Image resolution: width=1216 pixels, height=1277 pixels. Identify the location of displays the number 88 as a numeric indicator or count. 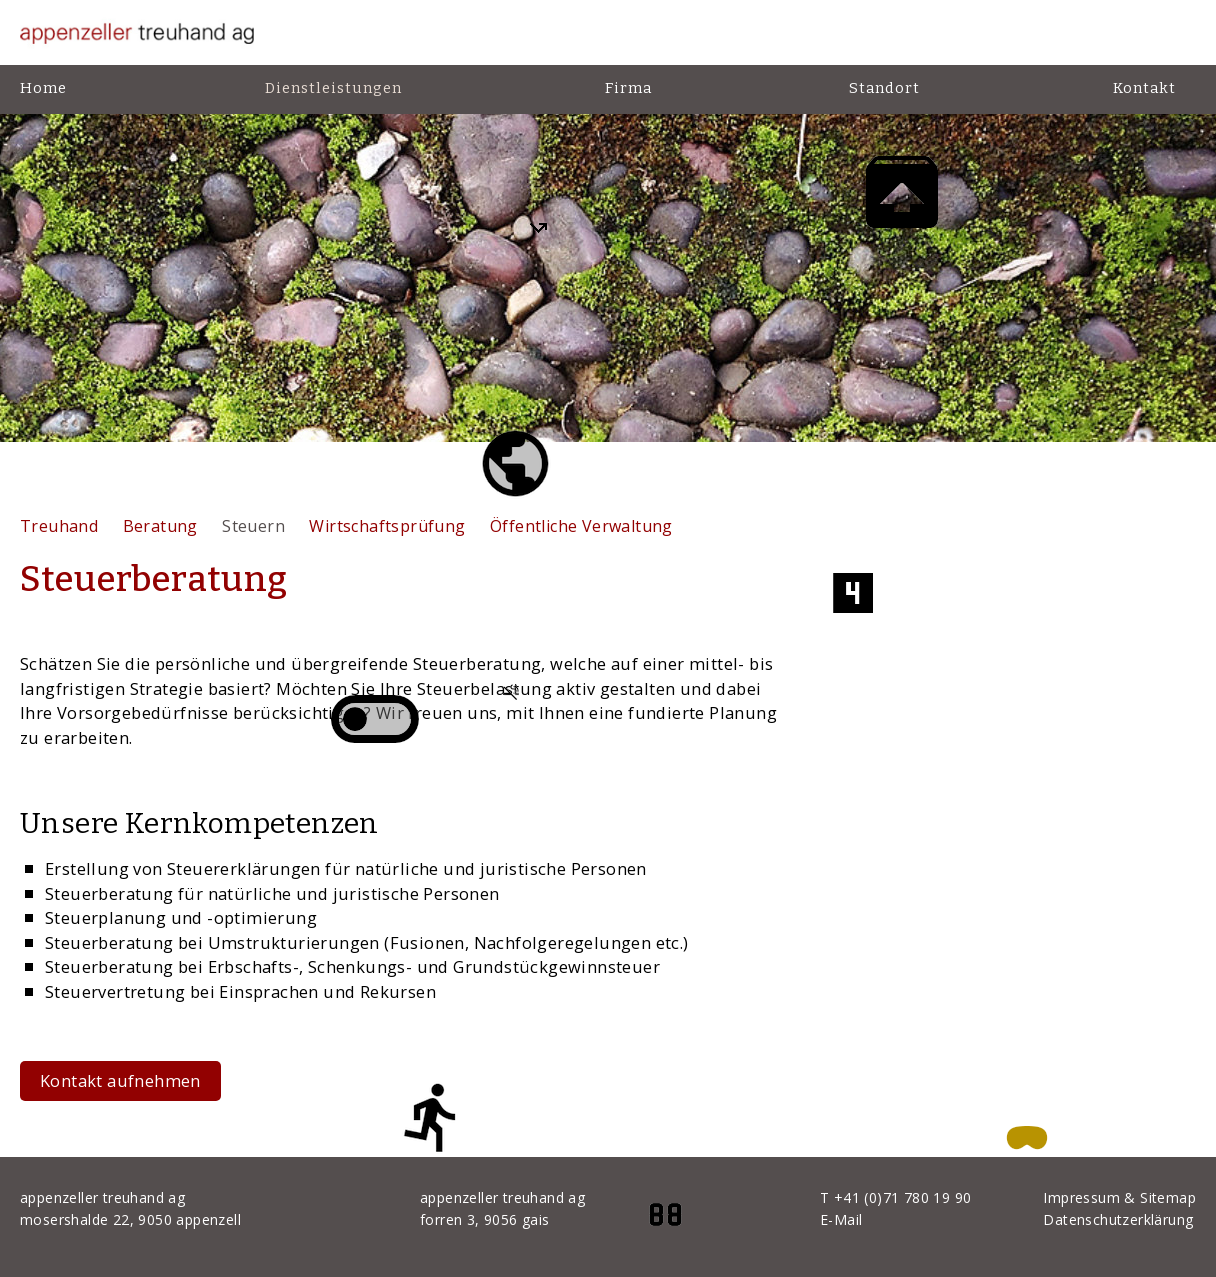
(665, 1214).